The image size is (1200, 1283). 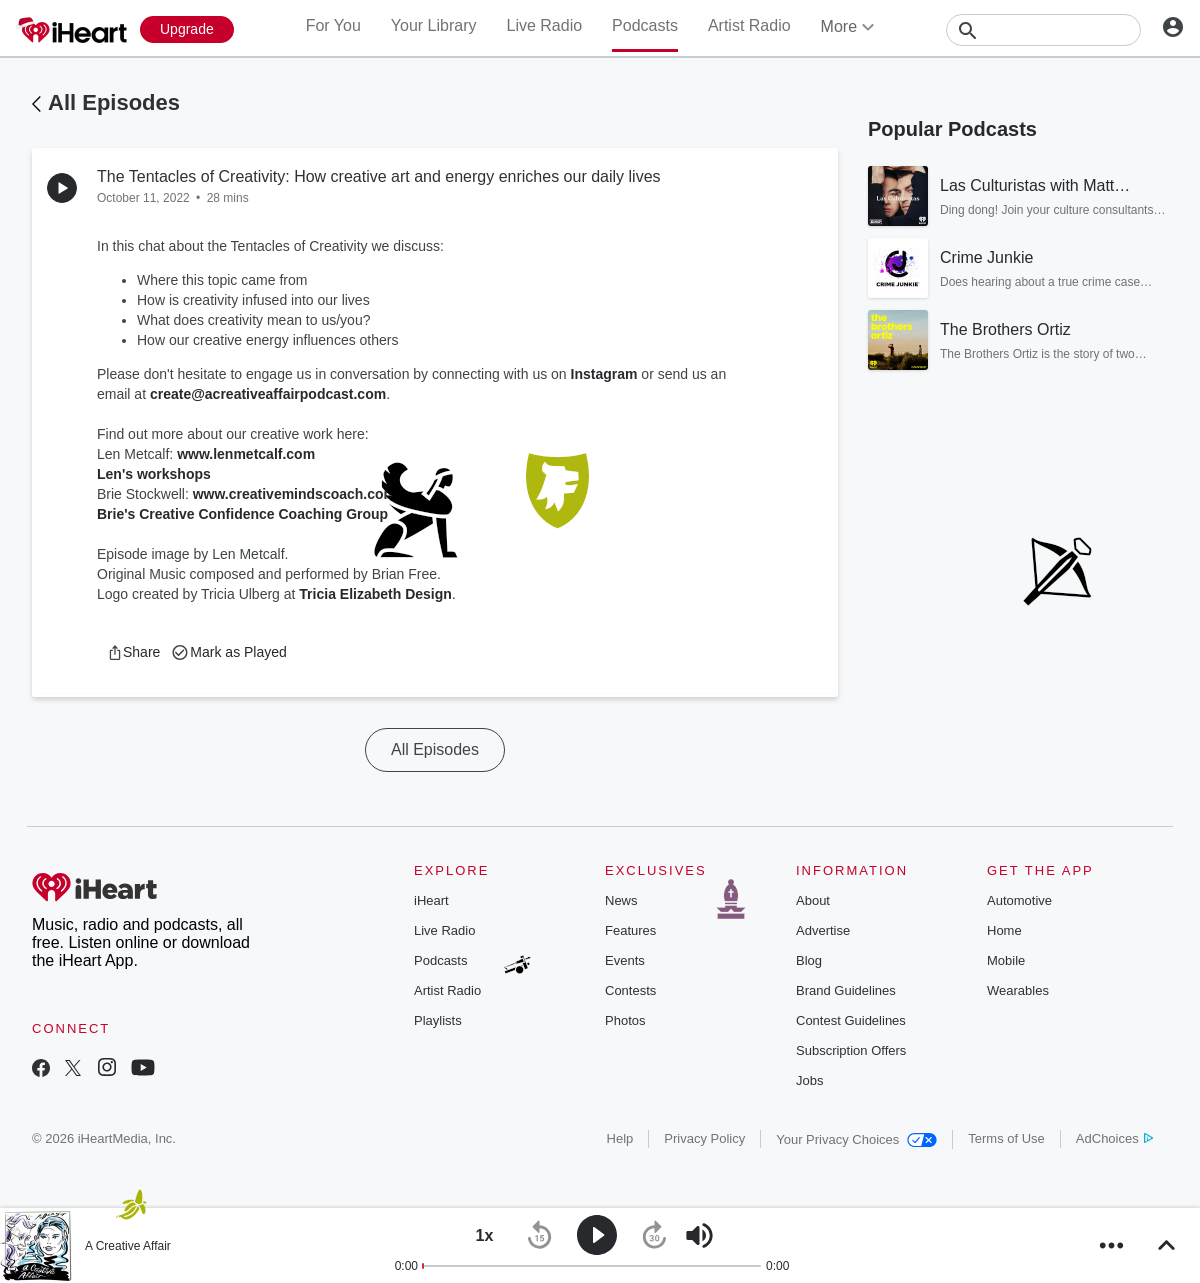 What do you see at coordinates (417, 510) in the screenshot?
I see `access Greek mythology content or trivia` at bounding box center [417, 510].